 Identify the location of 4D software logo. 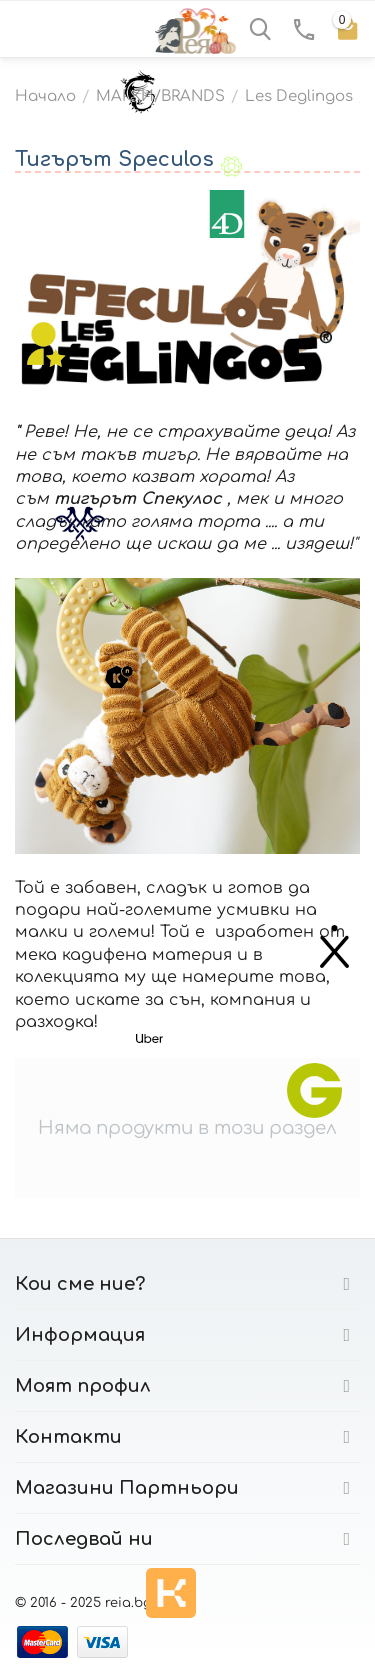
(227, 214).